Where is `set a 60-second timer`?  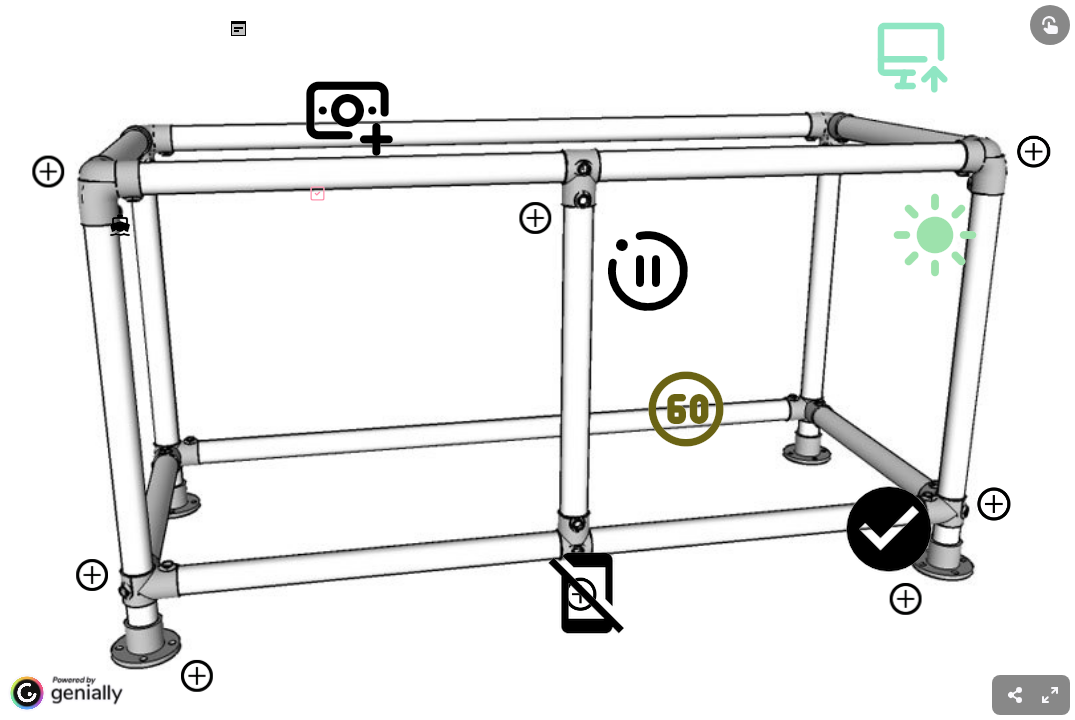
set a 60-second timer is located at coordinates (686, 409).